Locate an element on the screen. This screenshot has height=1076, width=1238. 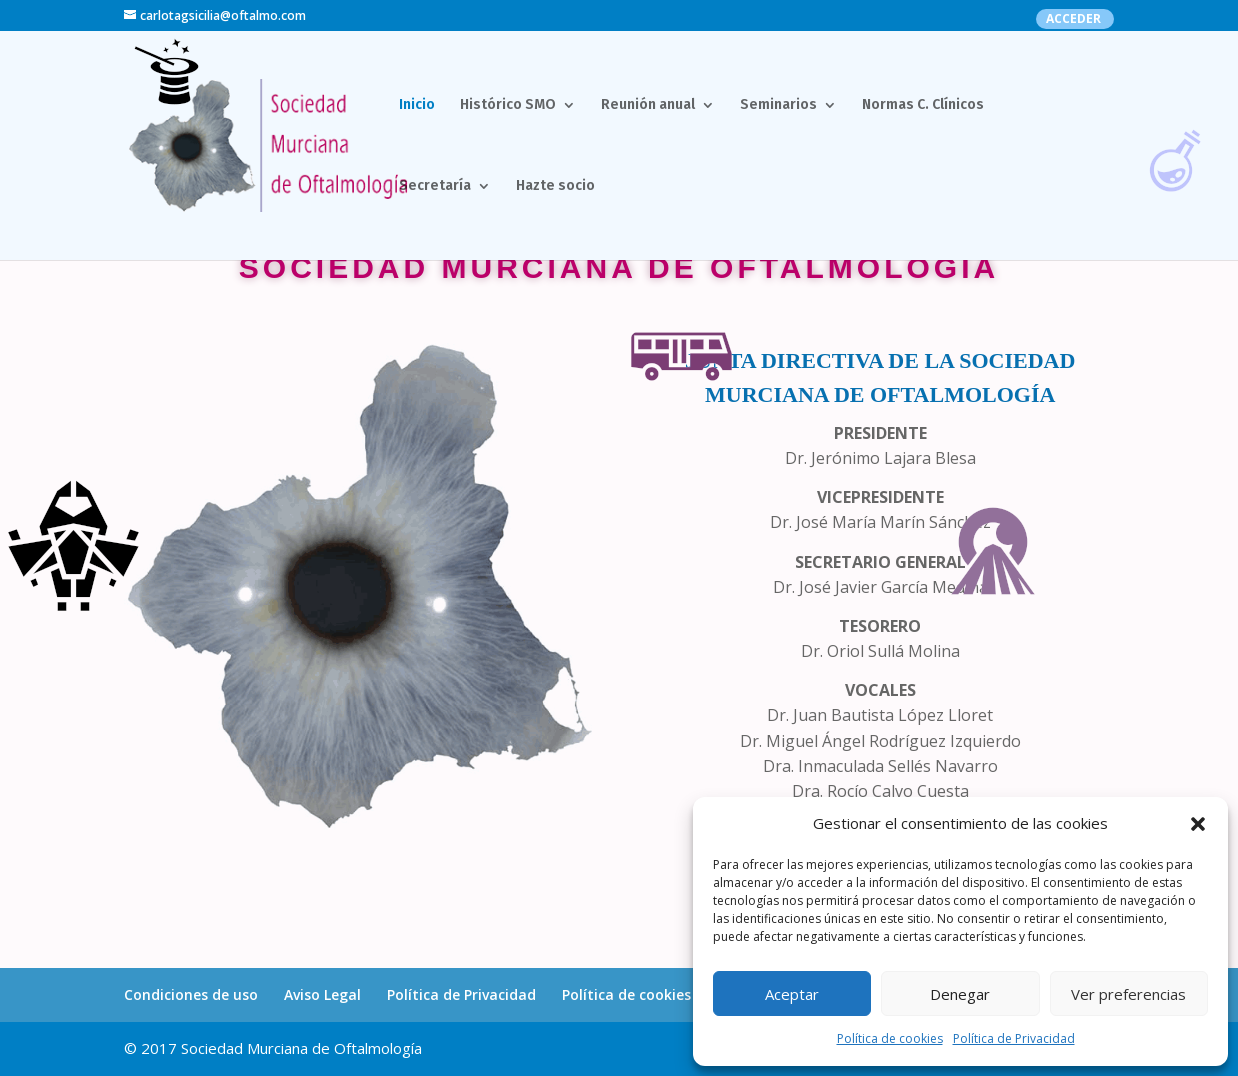
launch a space game or sci-fi themed app is located at coordinates (73, 544).